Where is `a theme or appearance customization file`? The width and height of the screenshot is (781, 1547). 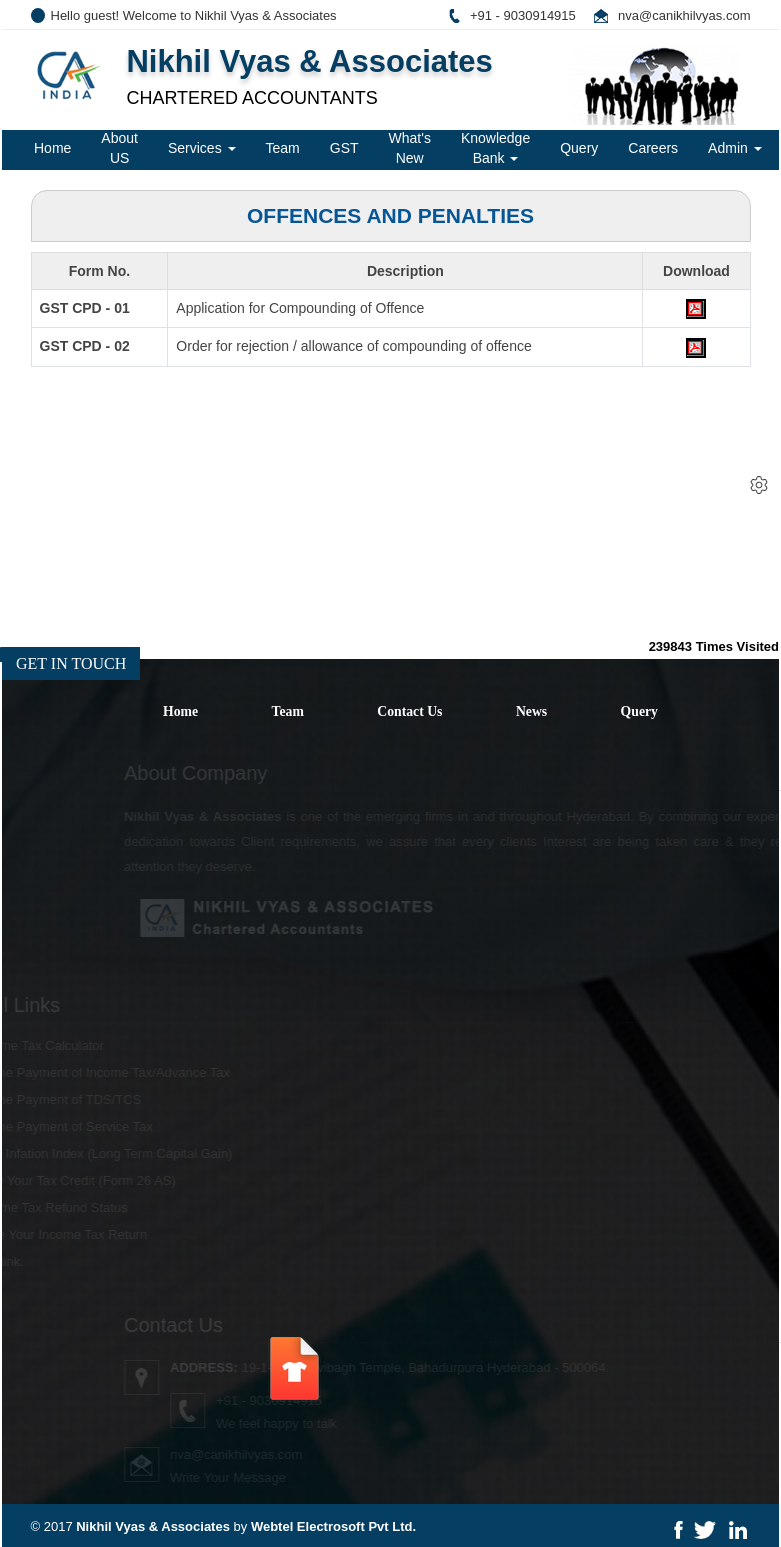
a theme or appearance customization file is located at coordinates (294, 1369).